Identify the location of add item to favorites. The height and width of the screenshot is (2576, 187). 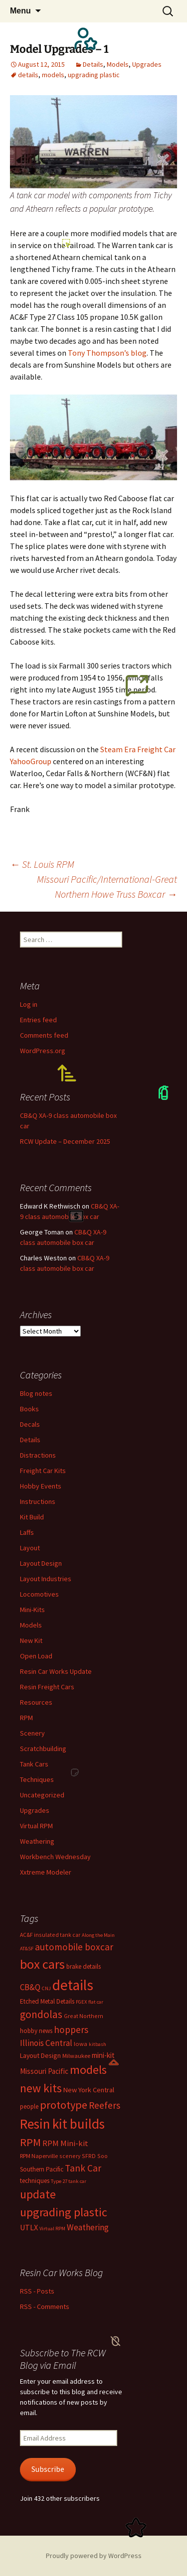
(136, 2528).